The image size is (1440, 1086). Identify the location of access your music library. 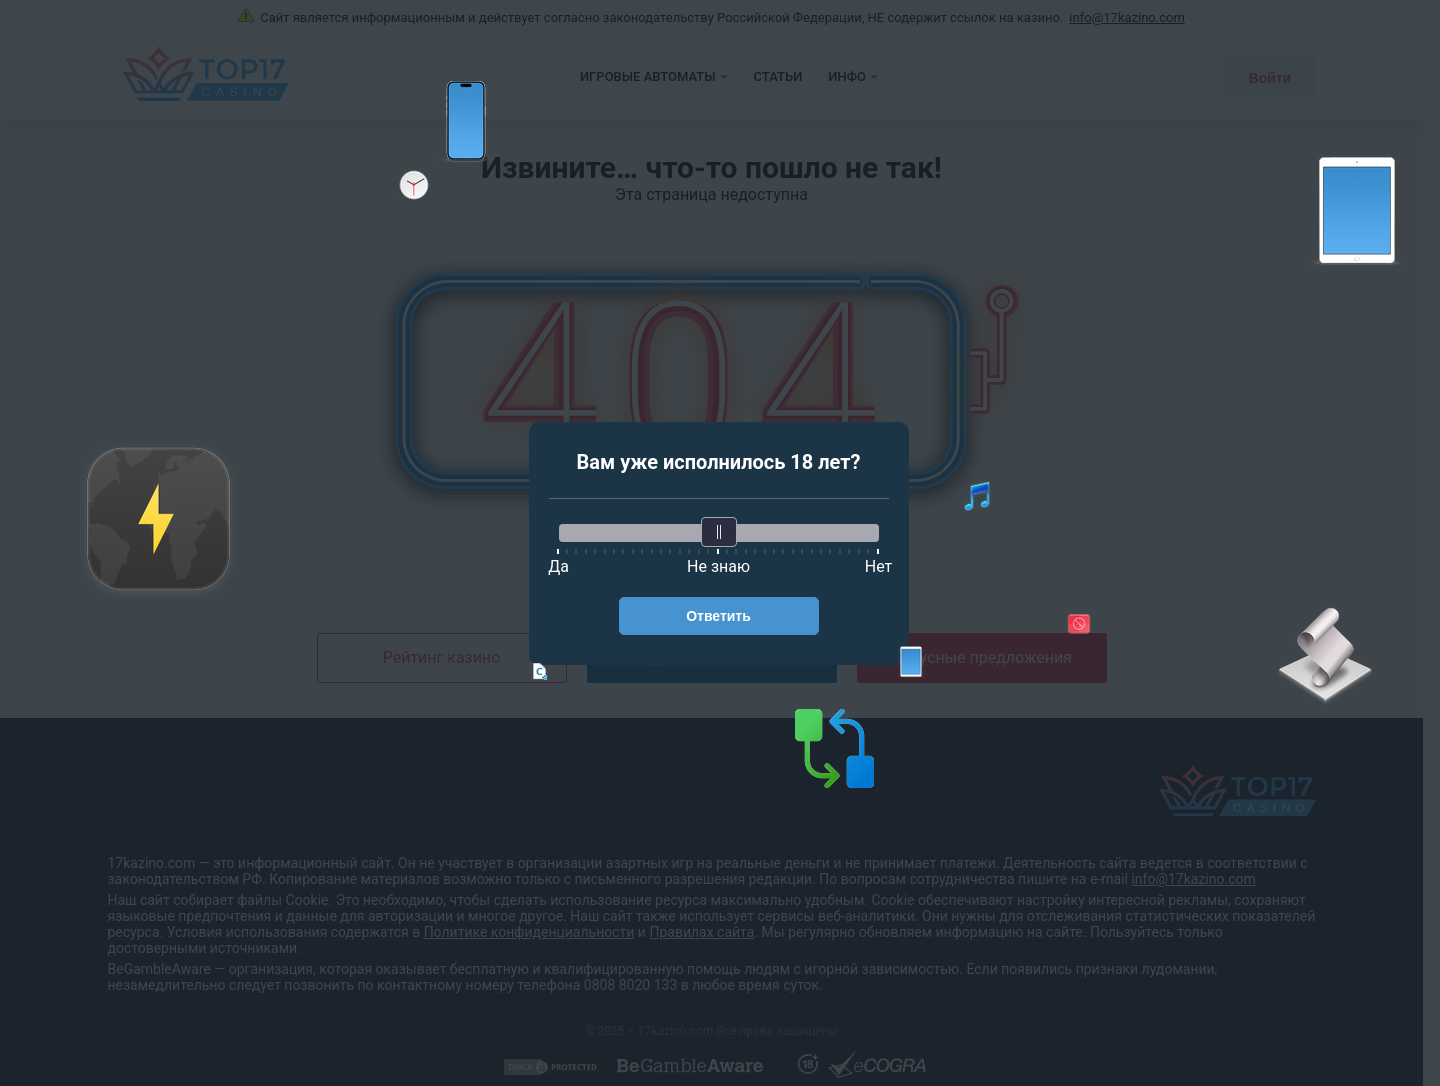
(978, 496).